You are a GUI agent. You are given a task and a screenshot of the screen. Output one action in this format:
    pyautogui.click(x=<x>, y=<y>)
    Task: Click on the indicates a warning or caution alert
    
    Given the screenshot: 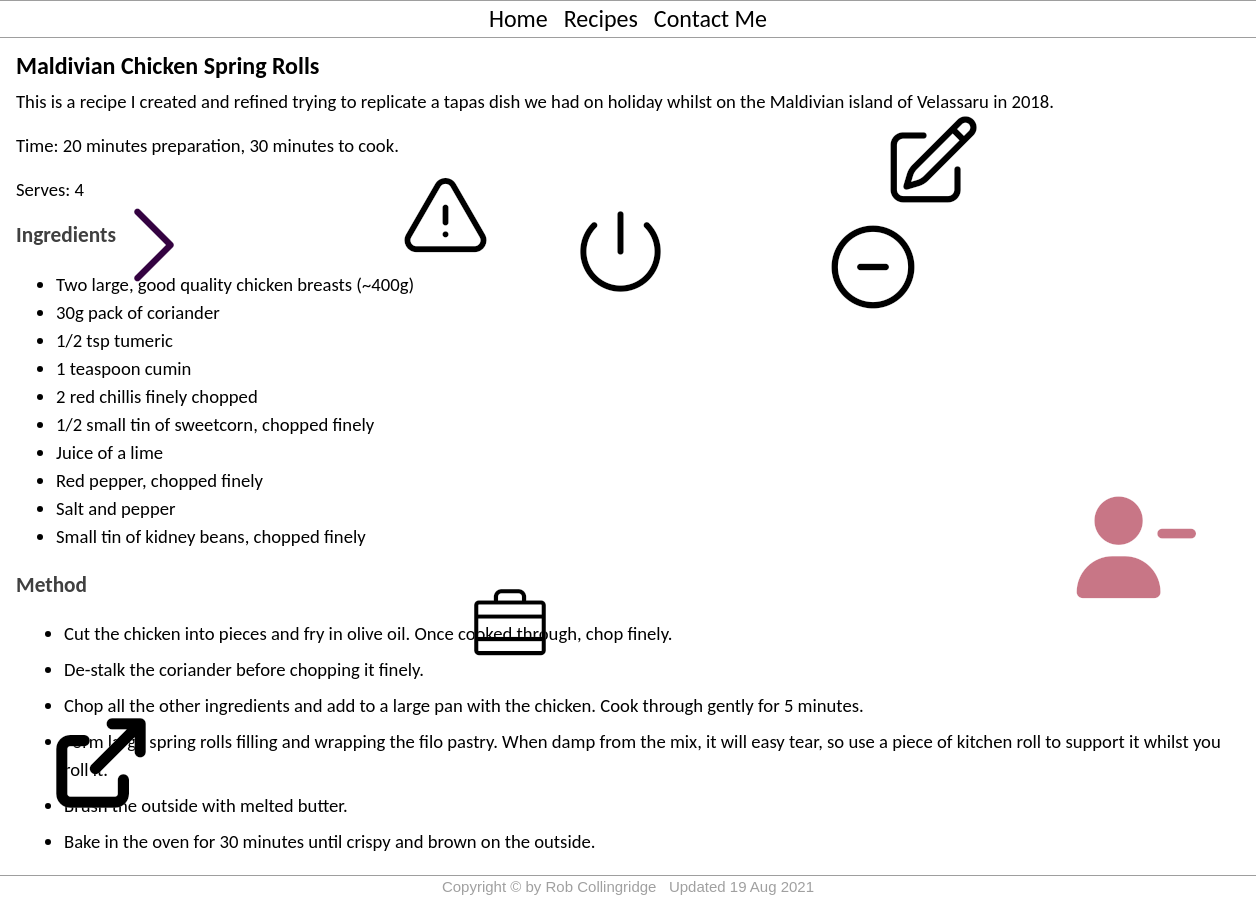 What is the action you would take?
    pyautogui.click(x=445, y=219)
    